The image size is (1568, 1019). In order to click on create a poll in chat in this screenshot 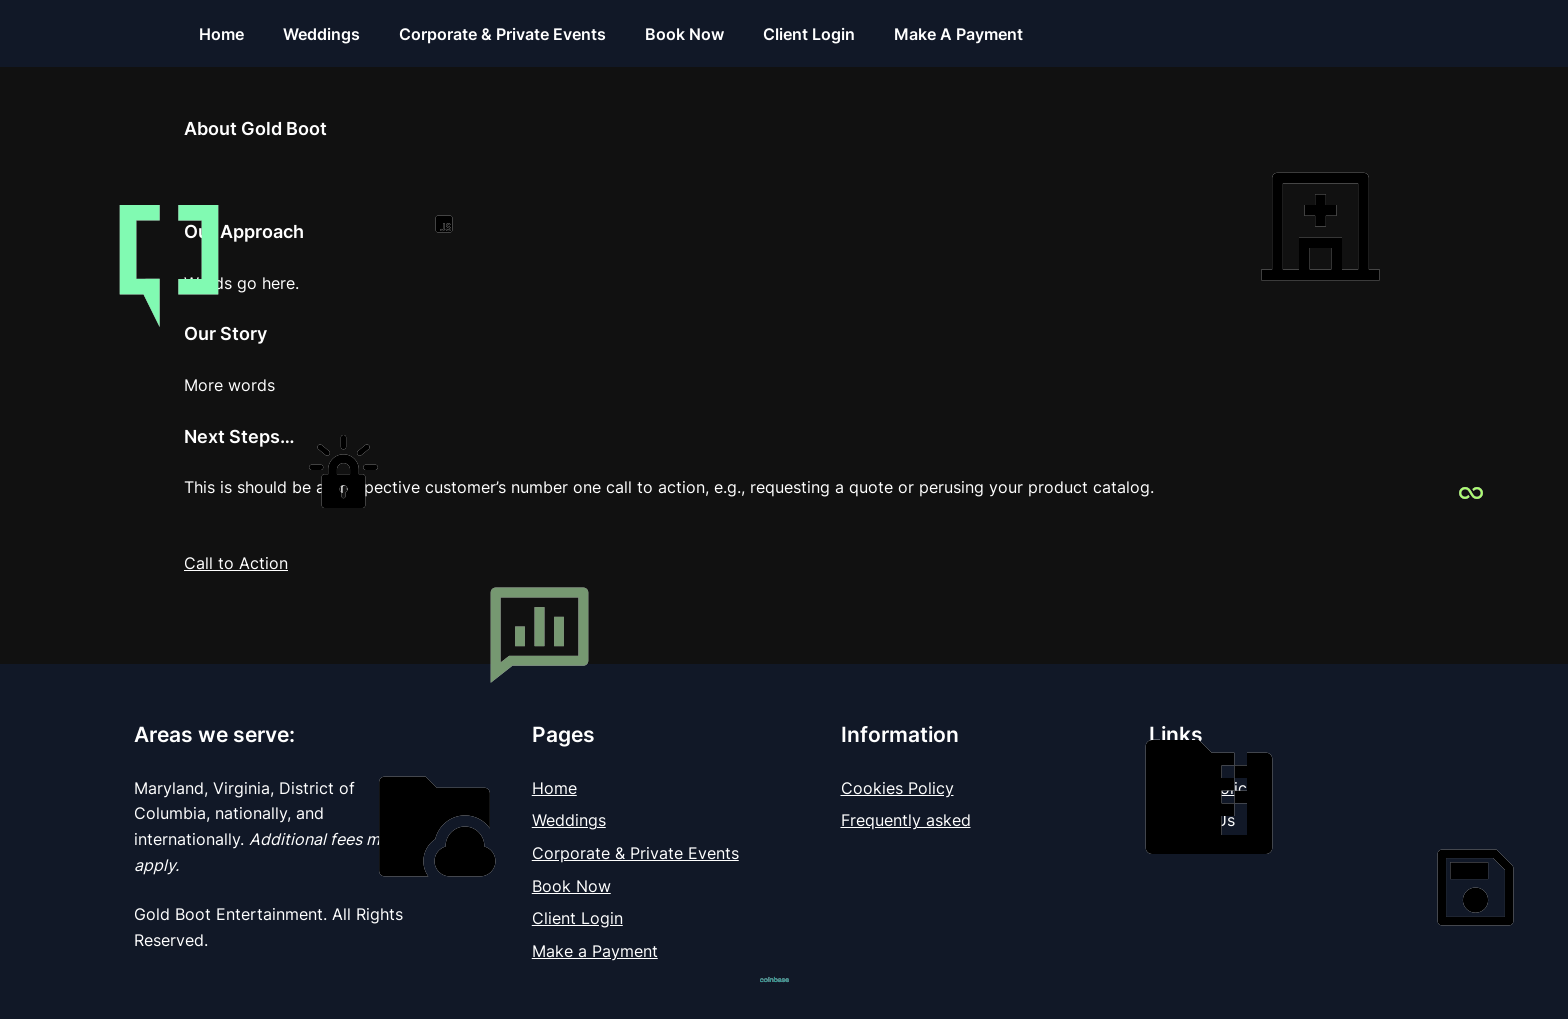, I will do `click(539, 631)`.